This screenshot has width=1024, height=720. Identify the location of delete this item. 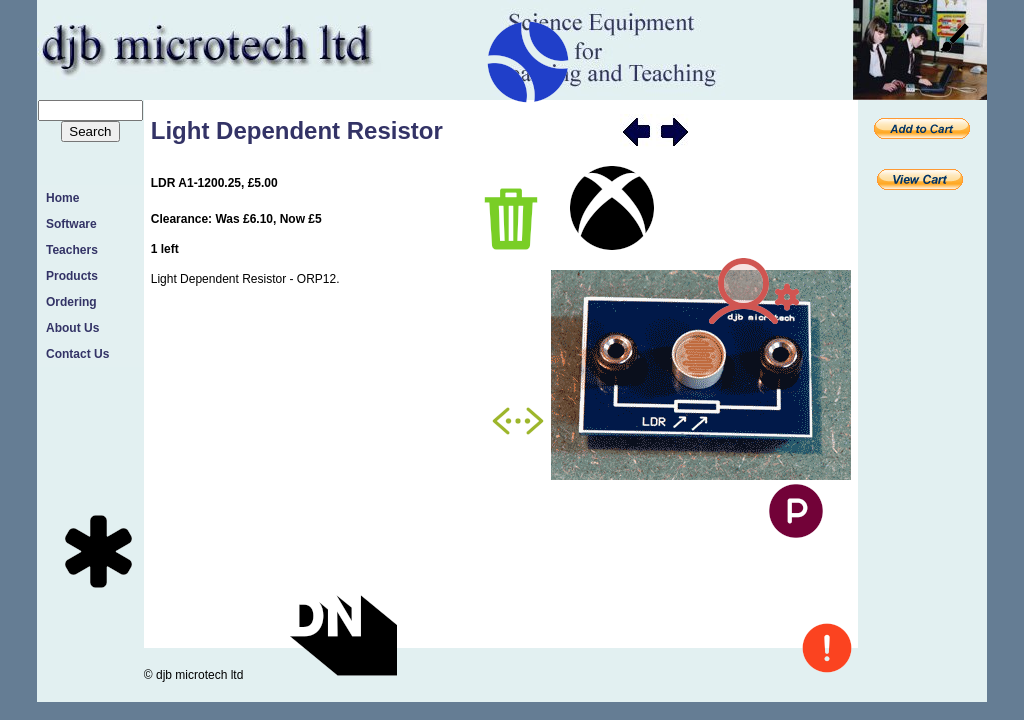
(511, 219).